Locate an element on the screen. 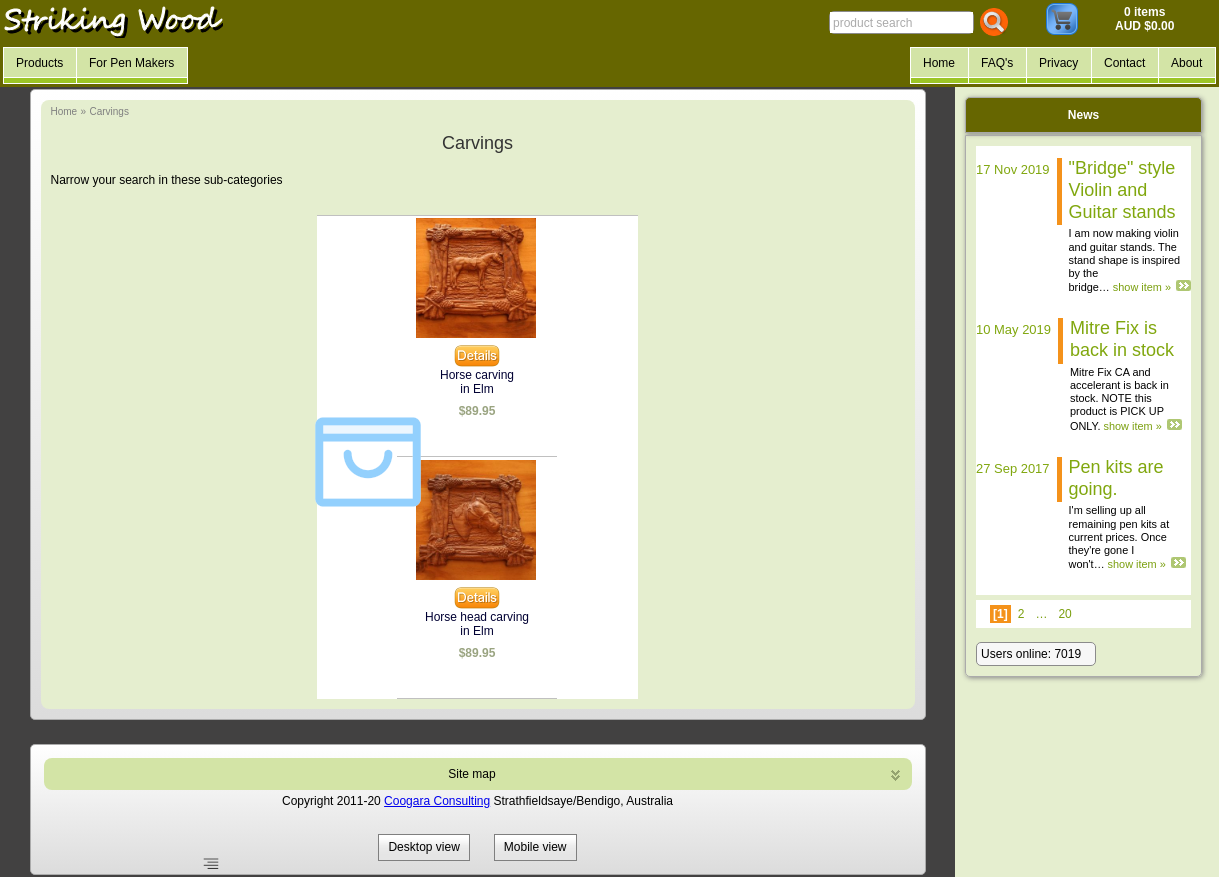 Image resolution: width=1219 pixels, height=877 pixels. align text to the right is located at coordinates (211, 864).